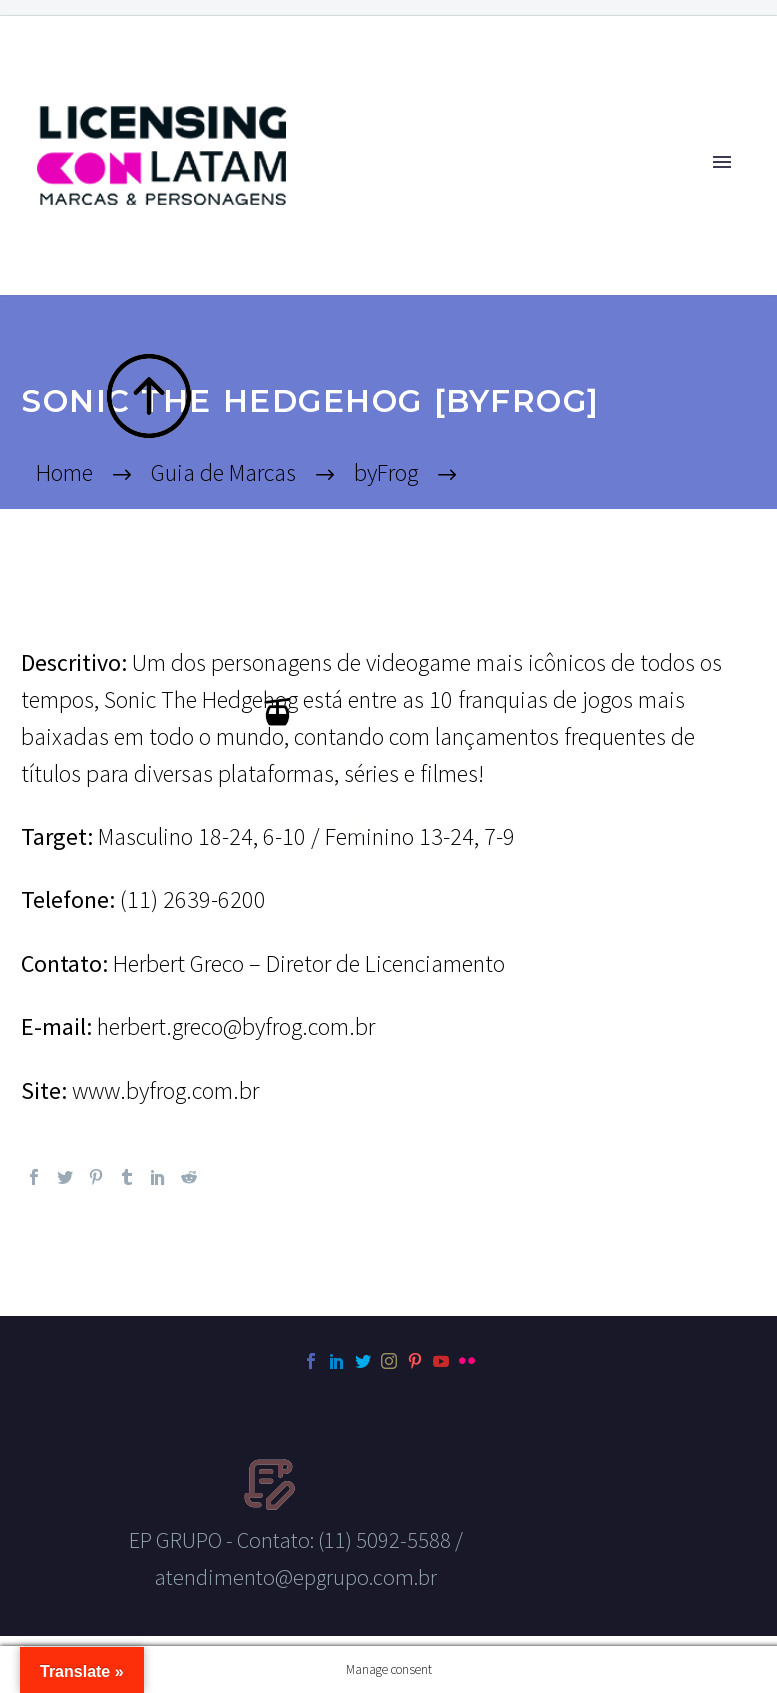 The width and height of the screenshot is (777, 1693). Describe the element at coordinates (277, 712) in the screenshot. I see `access ski lift or cable car information` at that location.